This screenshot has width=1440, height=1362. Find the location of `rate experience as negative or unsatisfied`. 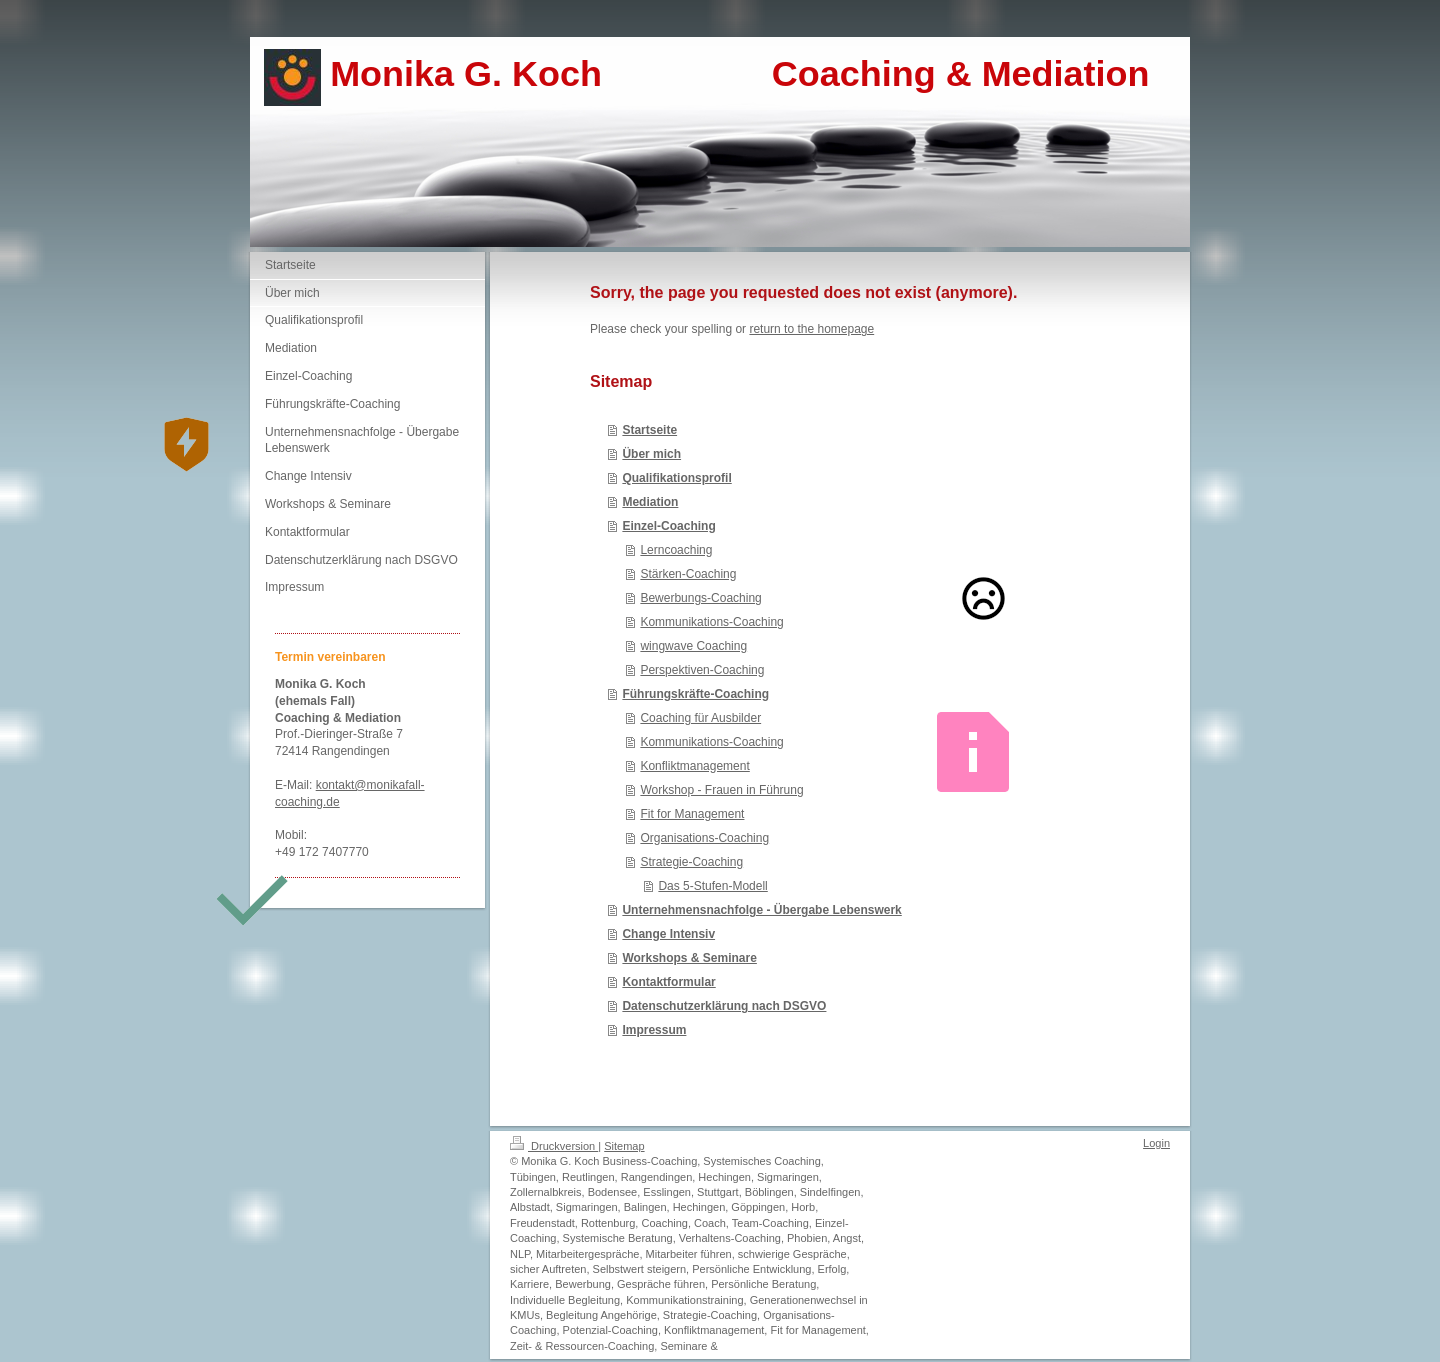

rate experience as negative or unsatisfied is located at coordinates (983, 598).